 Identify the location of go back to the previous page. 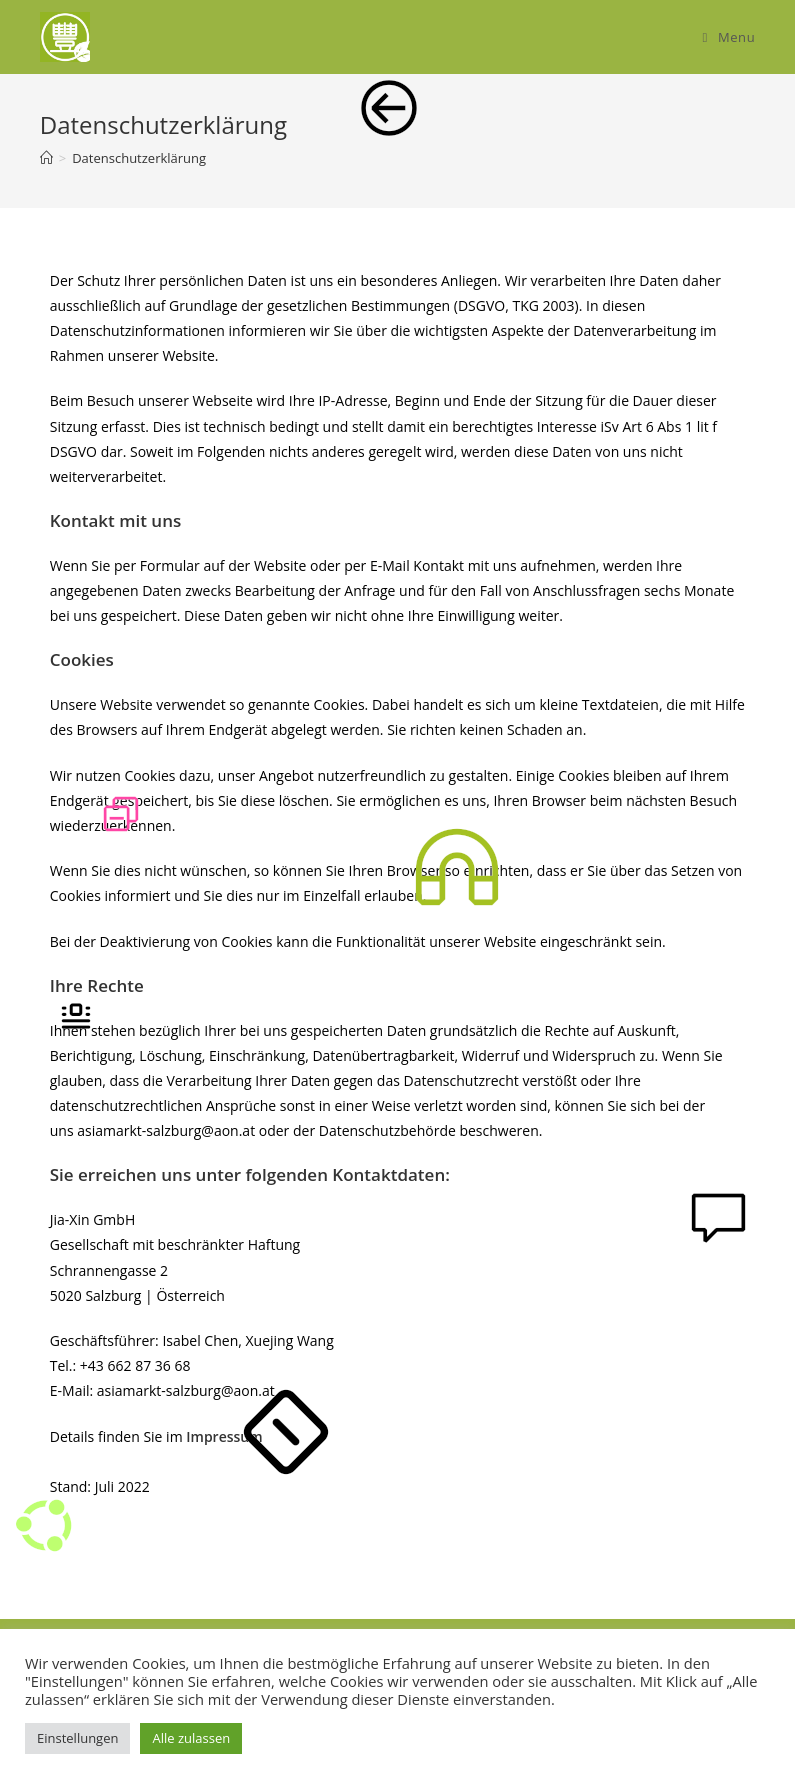
(389, 108).